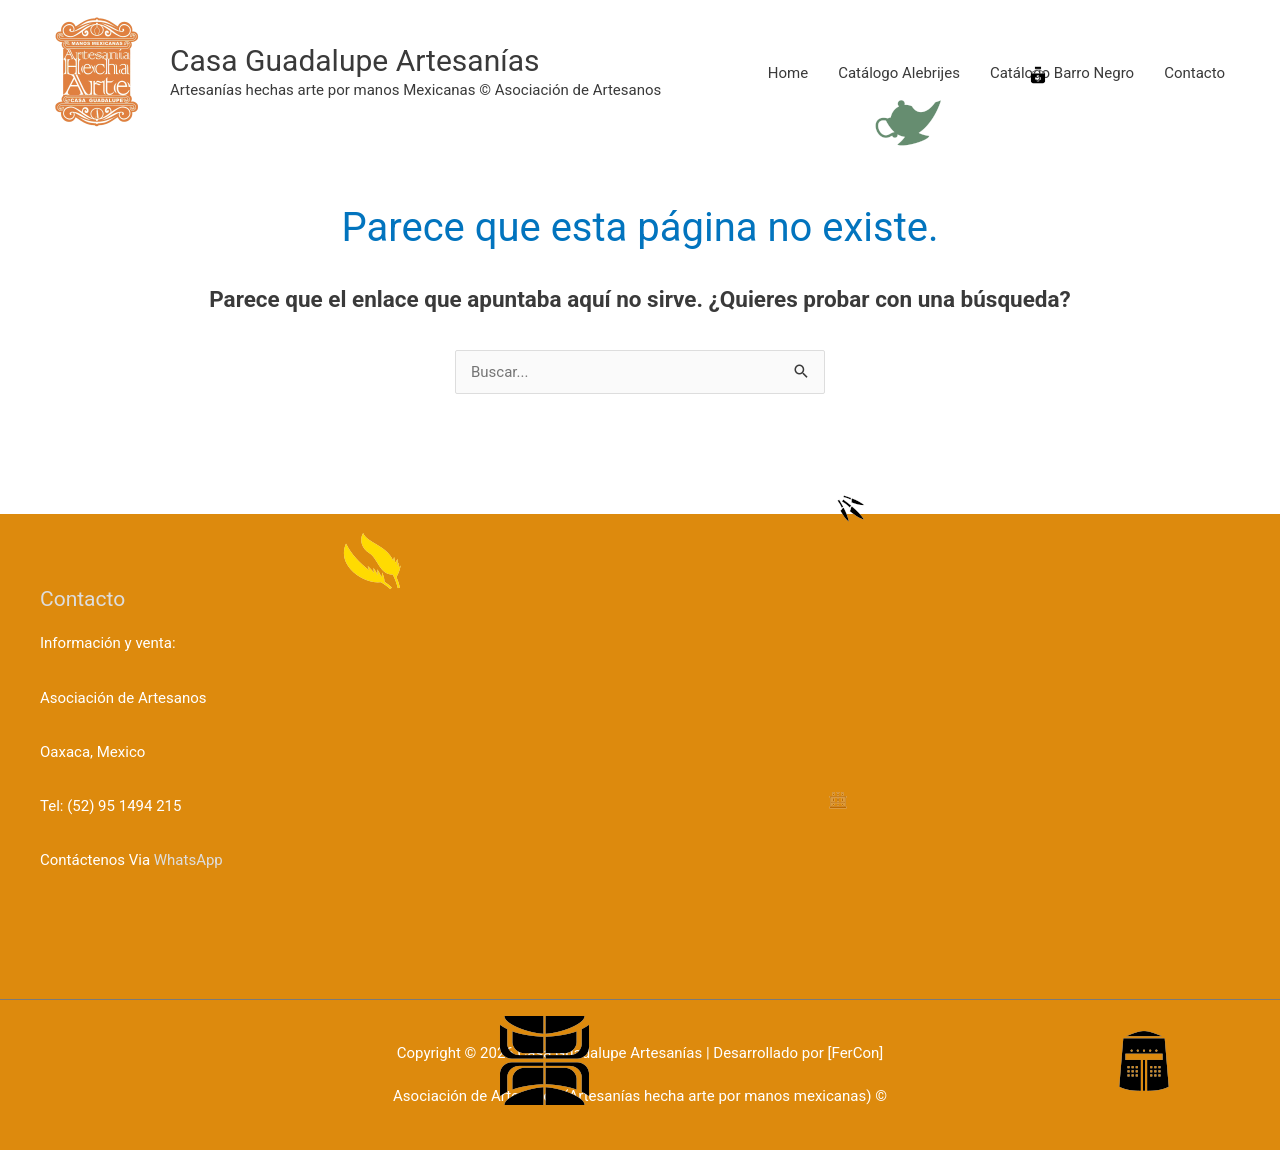  What do you see at coordinates (1038, 75) in the screenshot?
I see `access health or healing items` at bounding box center [1038, 75].